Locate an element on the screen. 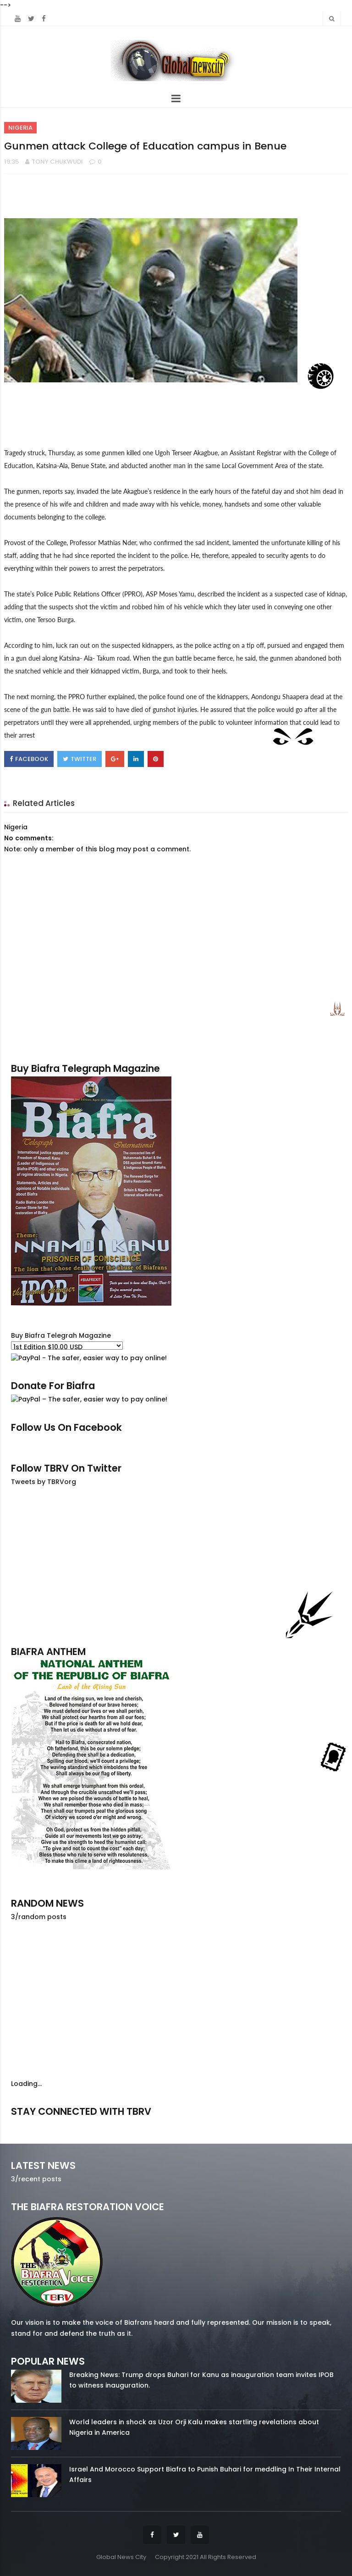 The height and width of the screenshot is (2576, 352). indicates an angry or hostile character state is located at coordinates (293, 737).